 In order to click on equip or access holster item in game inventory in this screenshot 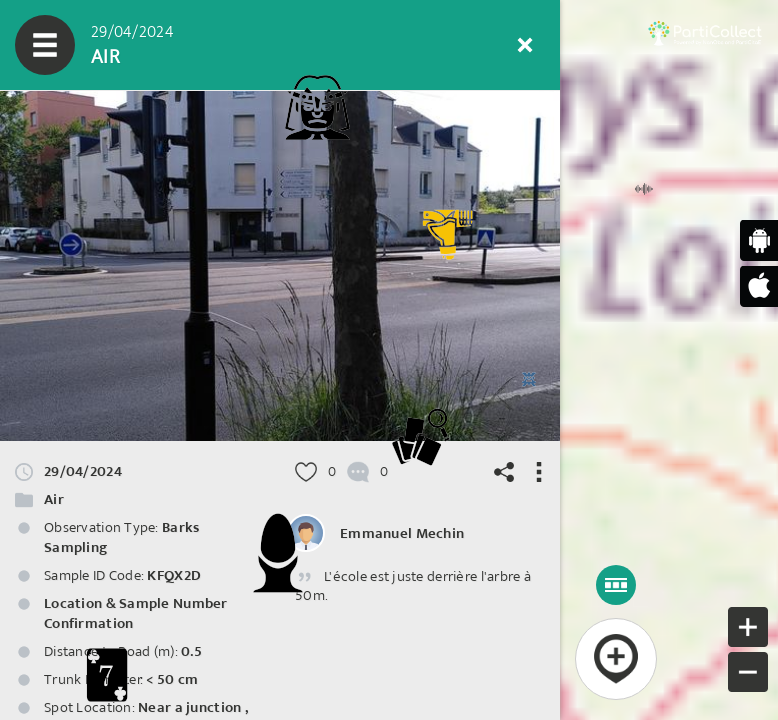, I will do `click(448, 235)`.